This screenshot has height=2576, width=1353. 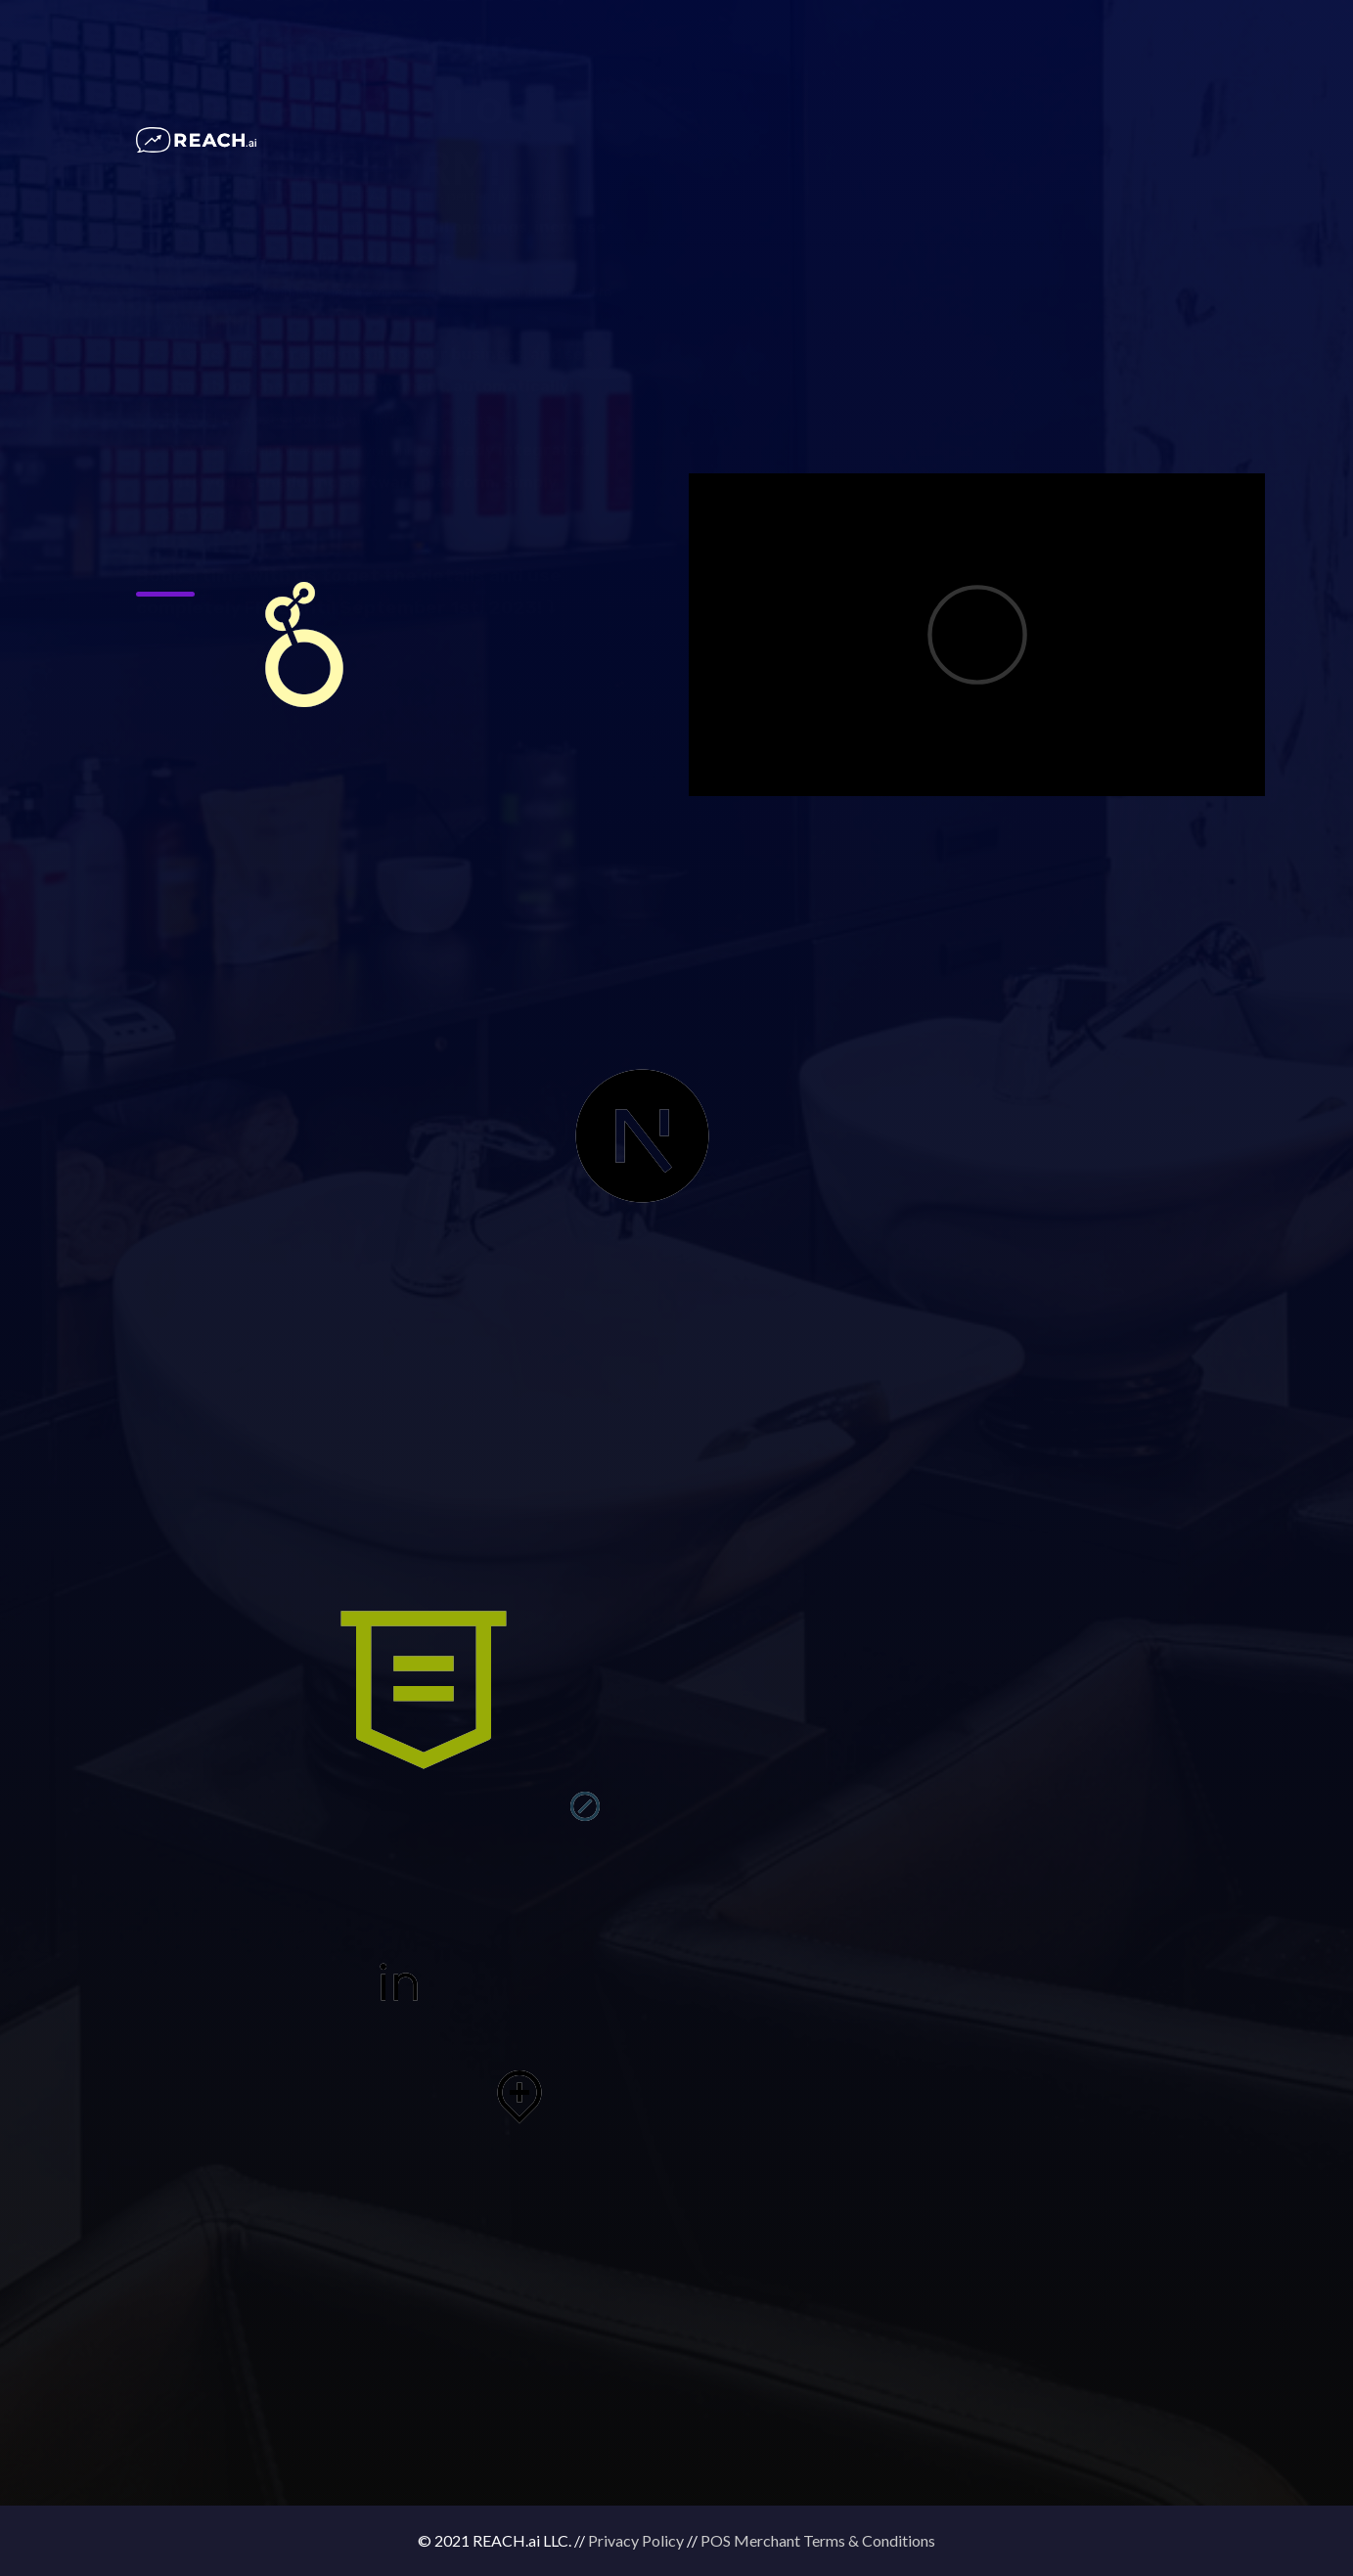 What do you see at coordinates (304, 644) in the screenshot?
I see `open looker data analytics platform` at bounding box center [304, 644].